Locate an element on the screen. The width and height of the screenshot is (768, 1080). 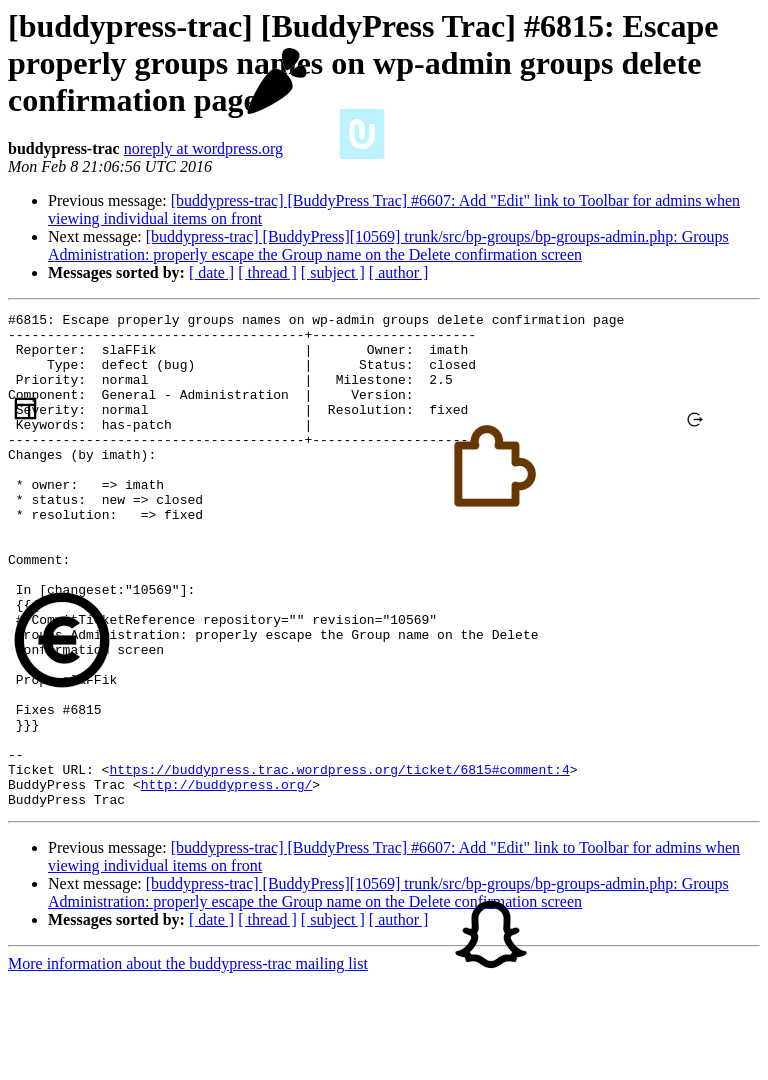
open snapchat is located at coordinates (491, 933).